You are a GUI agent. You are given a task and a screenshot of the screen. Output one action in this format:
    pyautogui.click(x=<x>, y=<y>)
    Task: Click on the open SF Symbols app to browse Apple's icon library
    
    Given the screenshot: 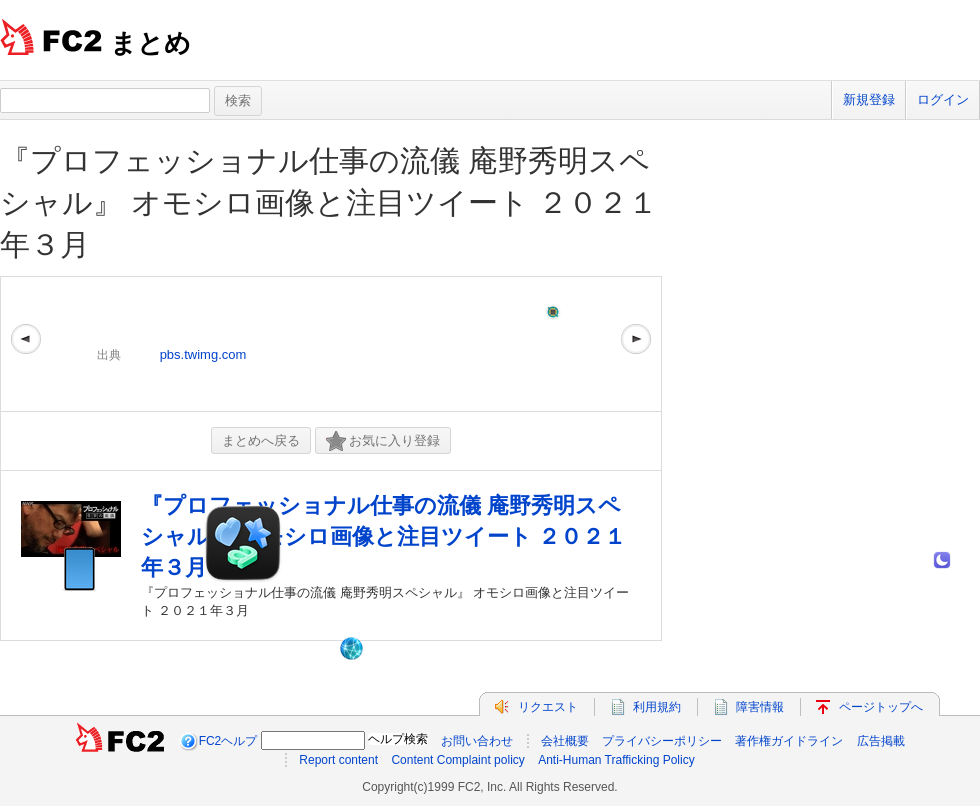 What is the action you would take?
    pyautogui.click(x=243, y=543)
    